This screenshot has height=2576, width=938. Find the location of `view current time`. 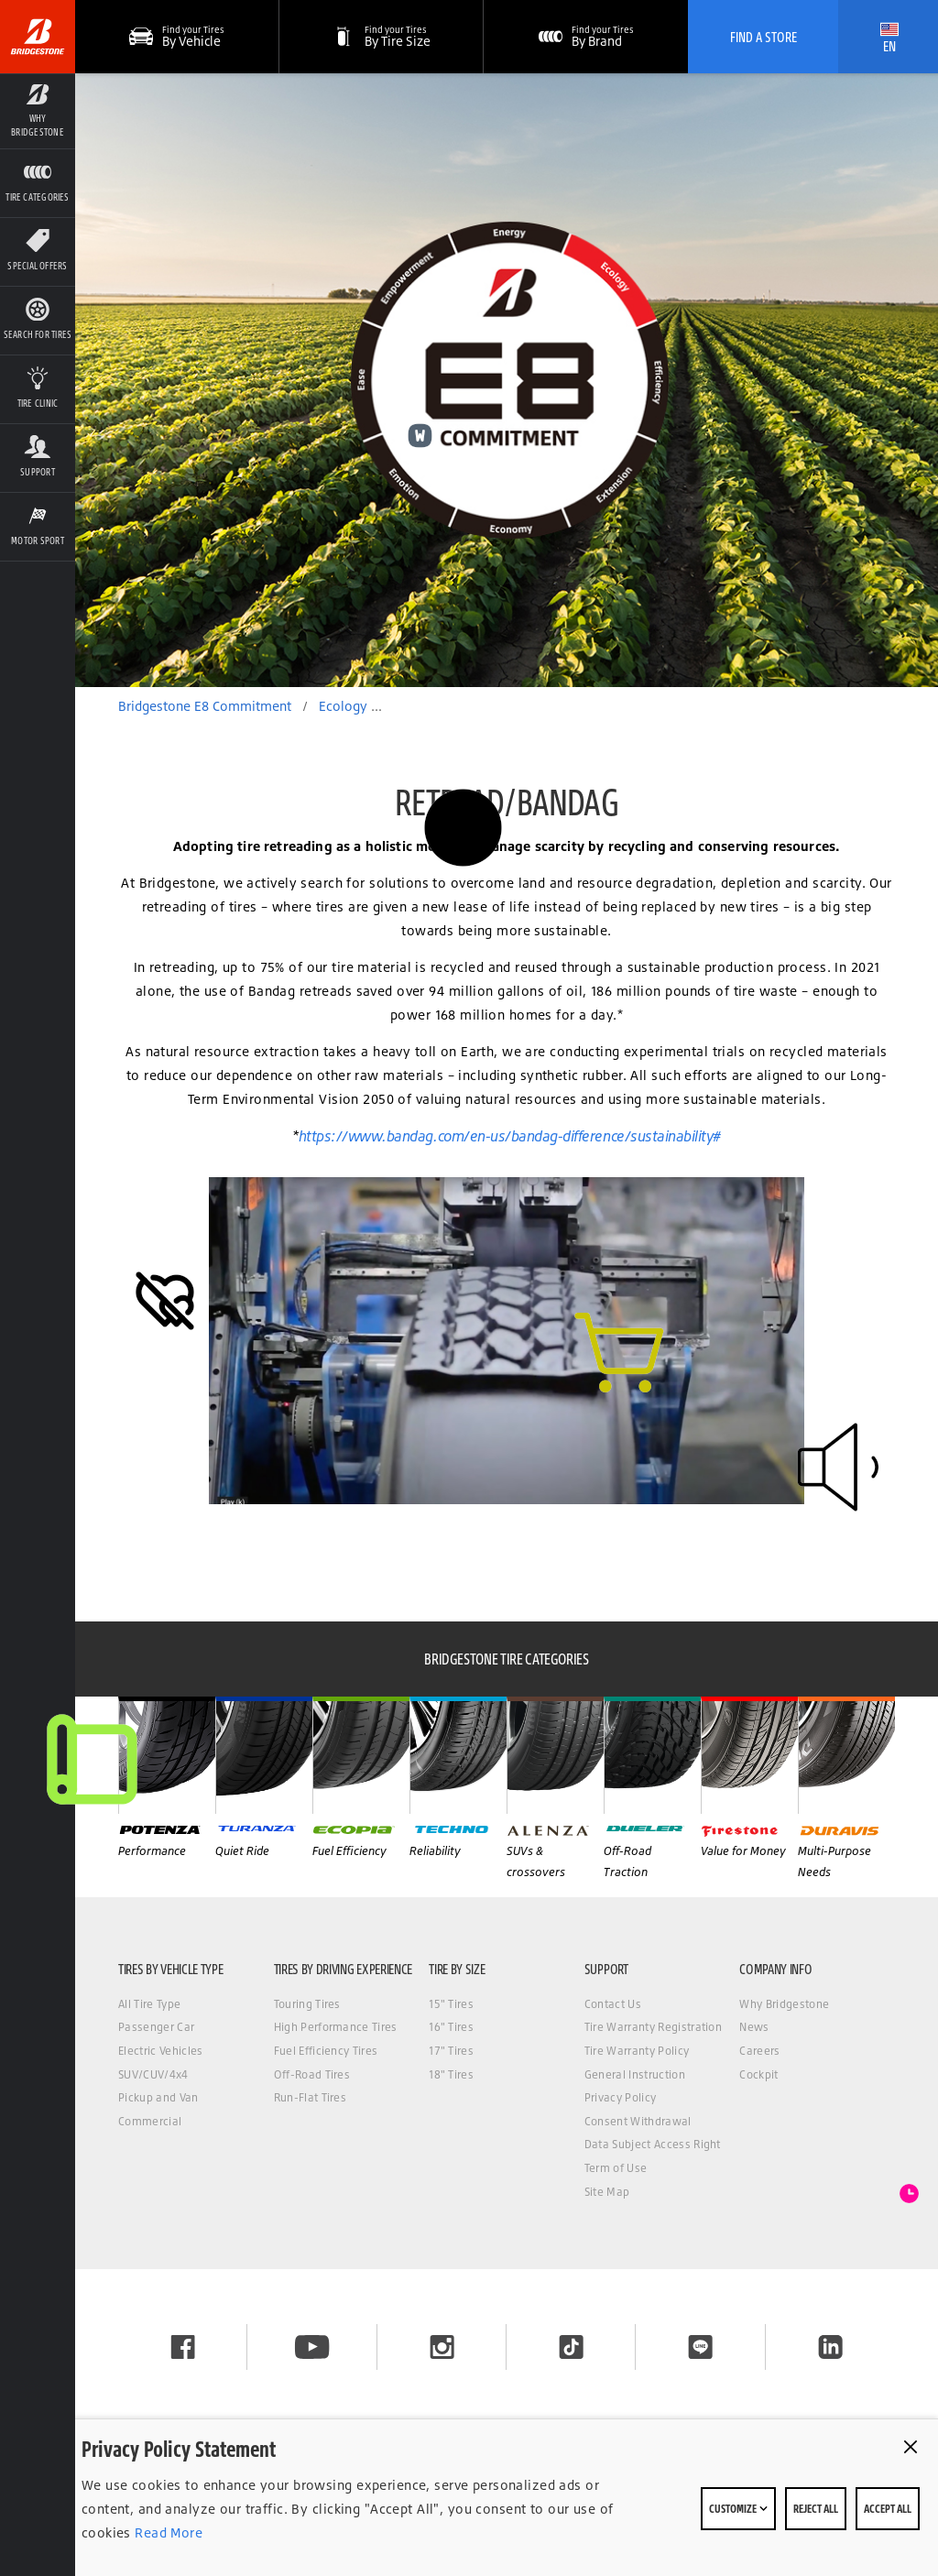

view current time is located at coordinates (909, 2193).